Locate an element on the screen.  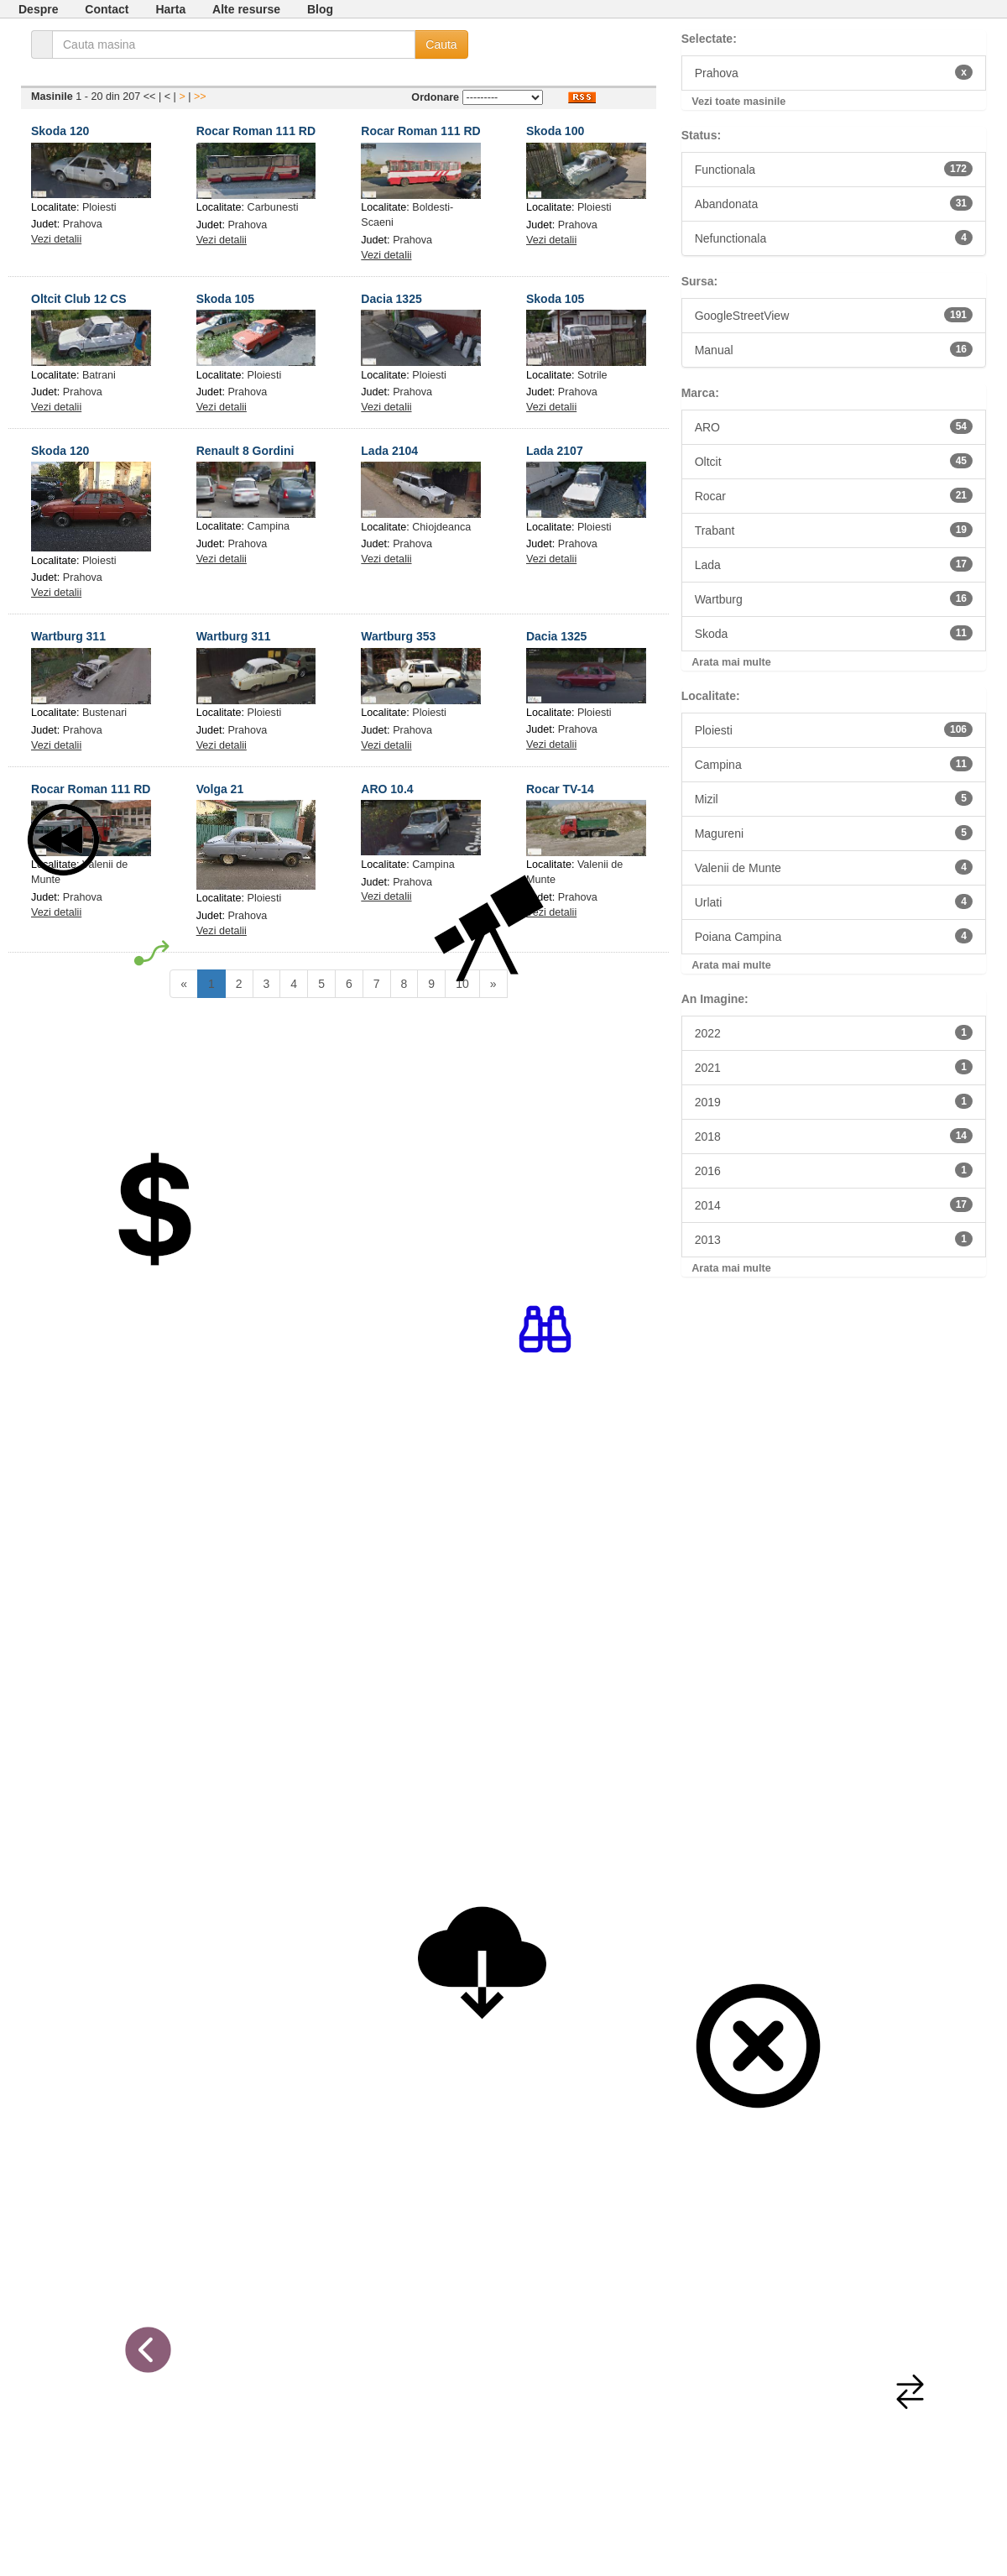
close or dismiss a dialog is located at coordinates (758, 2046).